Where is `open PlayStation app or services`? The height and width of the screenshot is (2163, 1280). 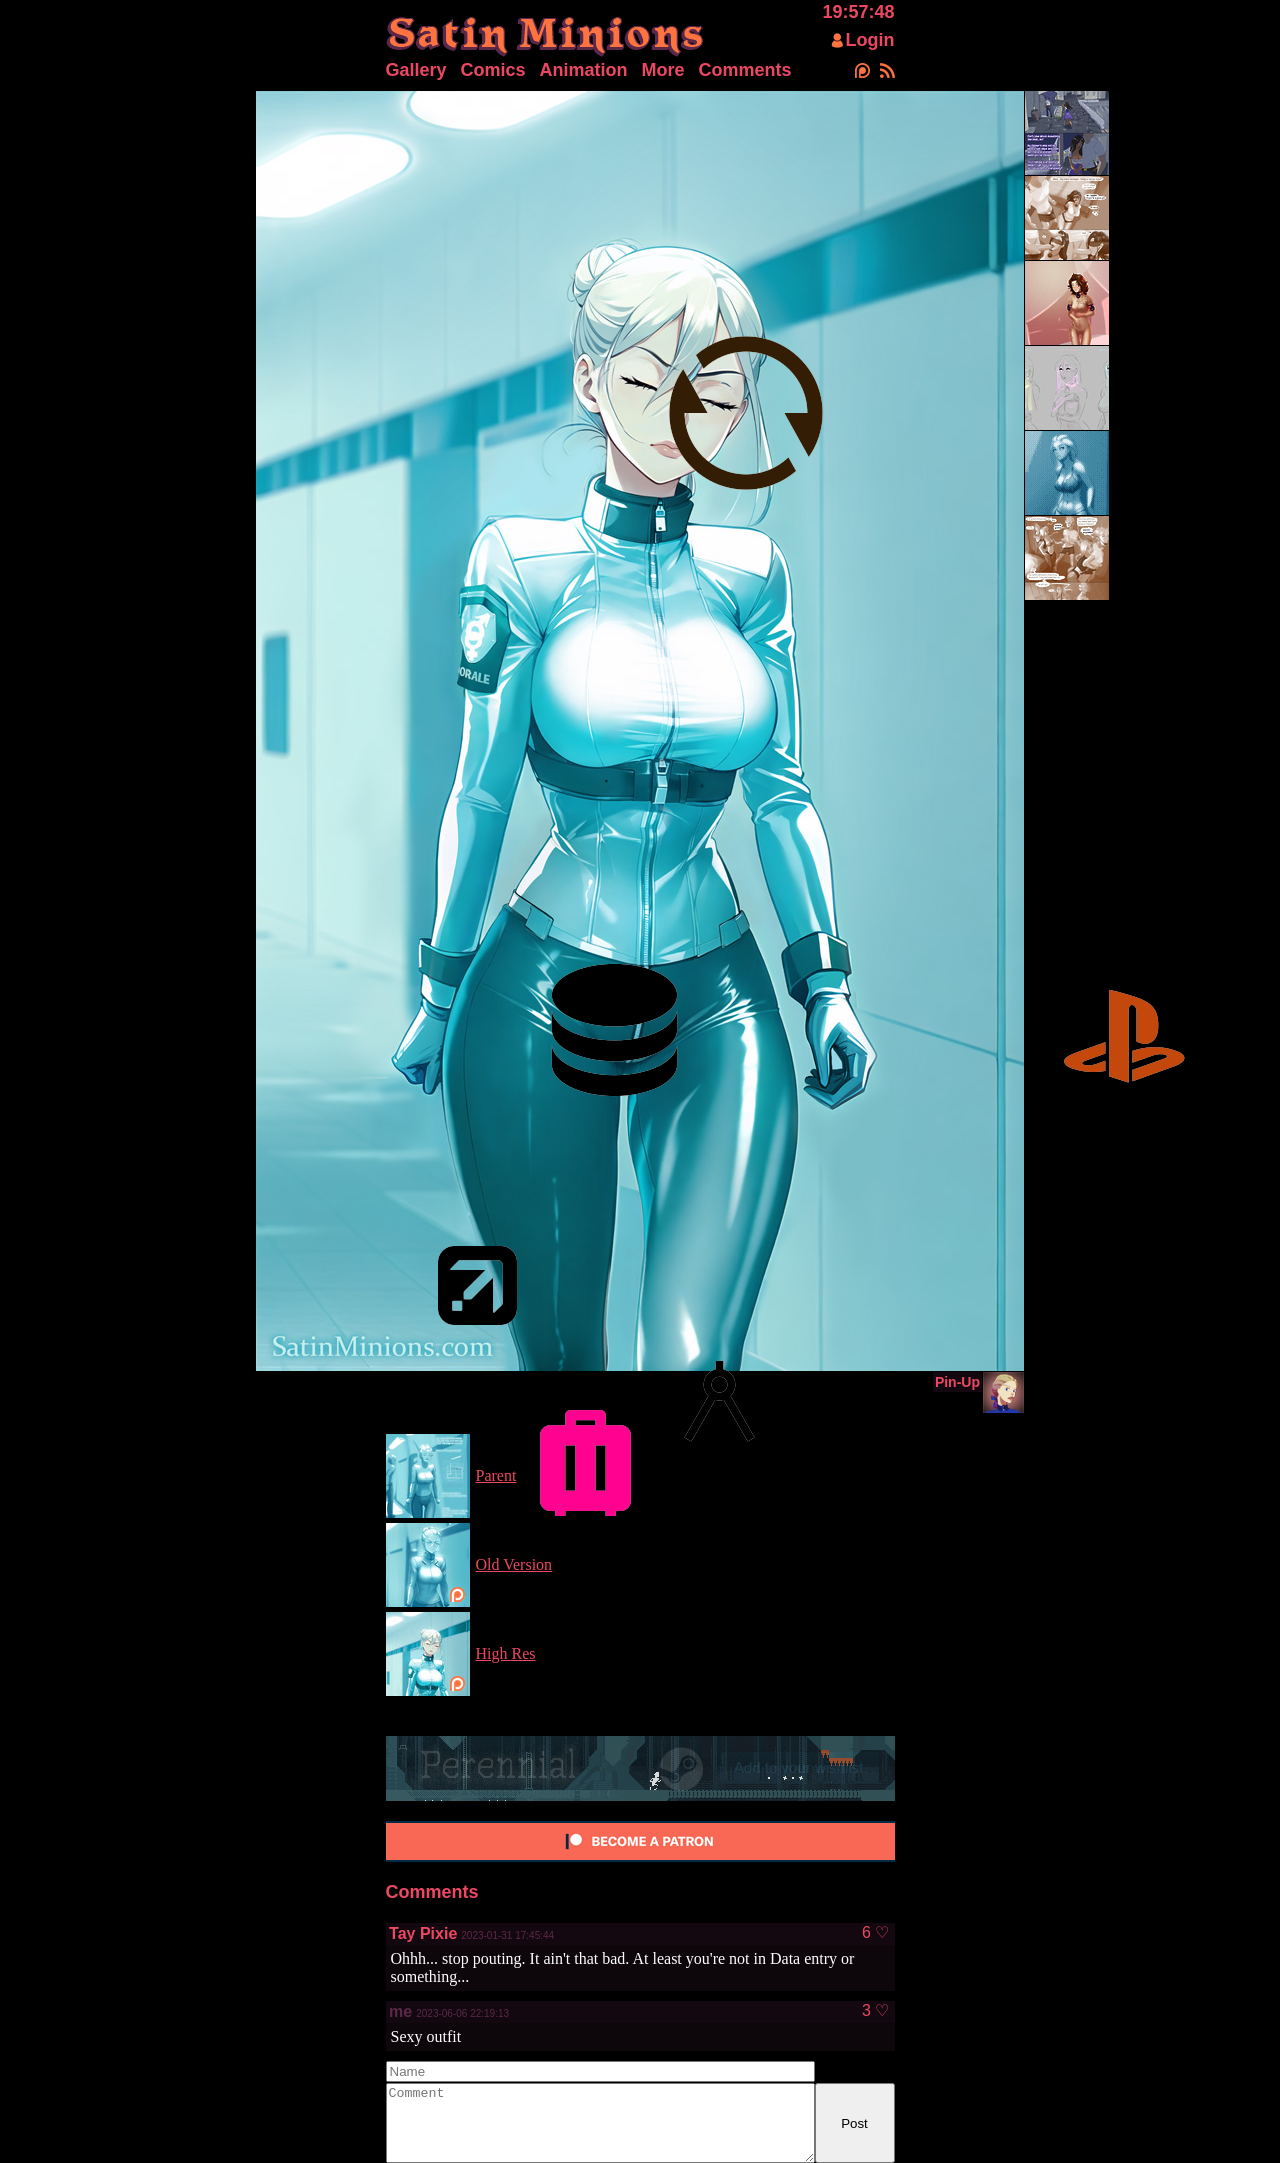 open PlayStation app or services is located at coordinates (1125, 1033).